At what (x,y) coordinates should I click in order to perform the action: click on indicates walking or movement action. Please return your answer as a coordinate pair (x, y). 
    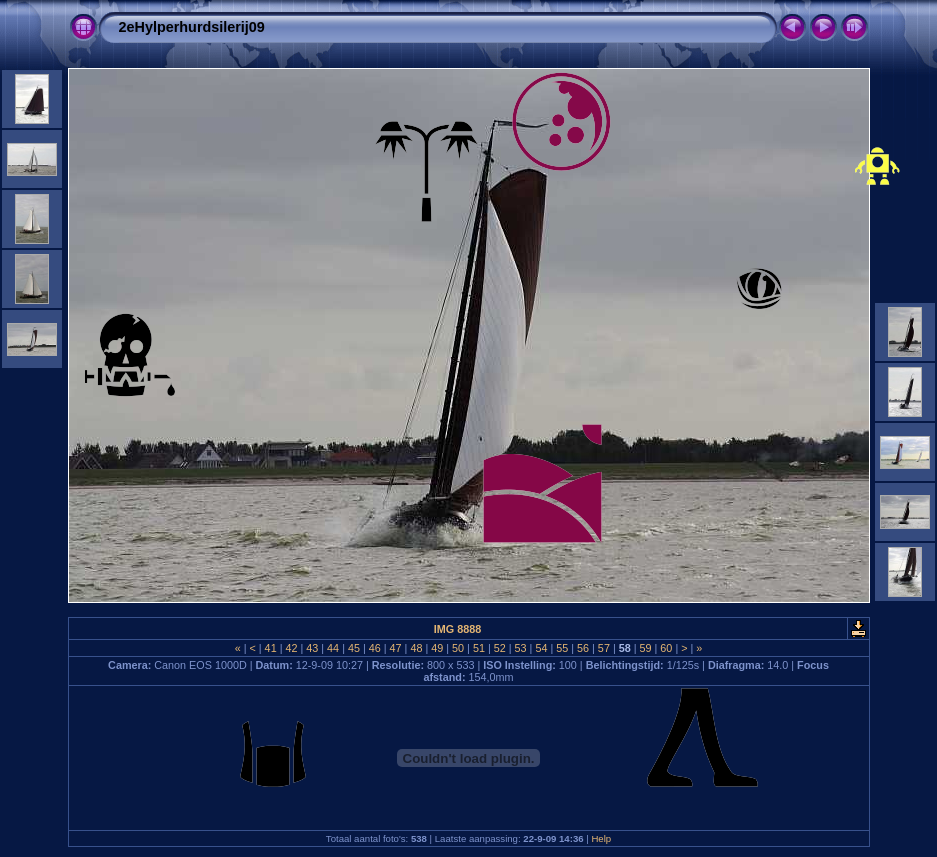
    Looking at the image, I should click on (702, 737).